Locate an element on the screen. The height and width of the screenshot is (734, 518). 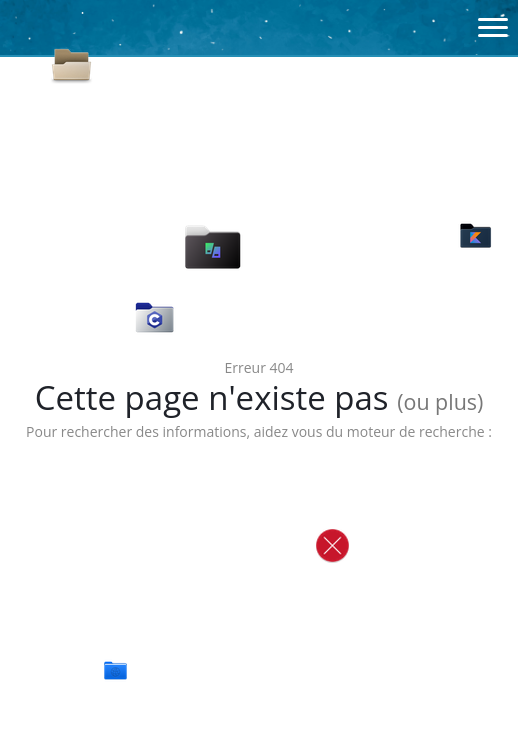
open folder containing C programming files is located at coordinates (154, 318).